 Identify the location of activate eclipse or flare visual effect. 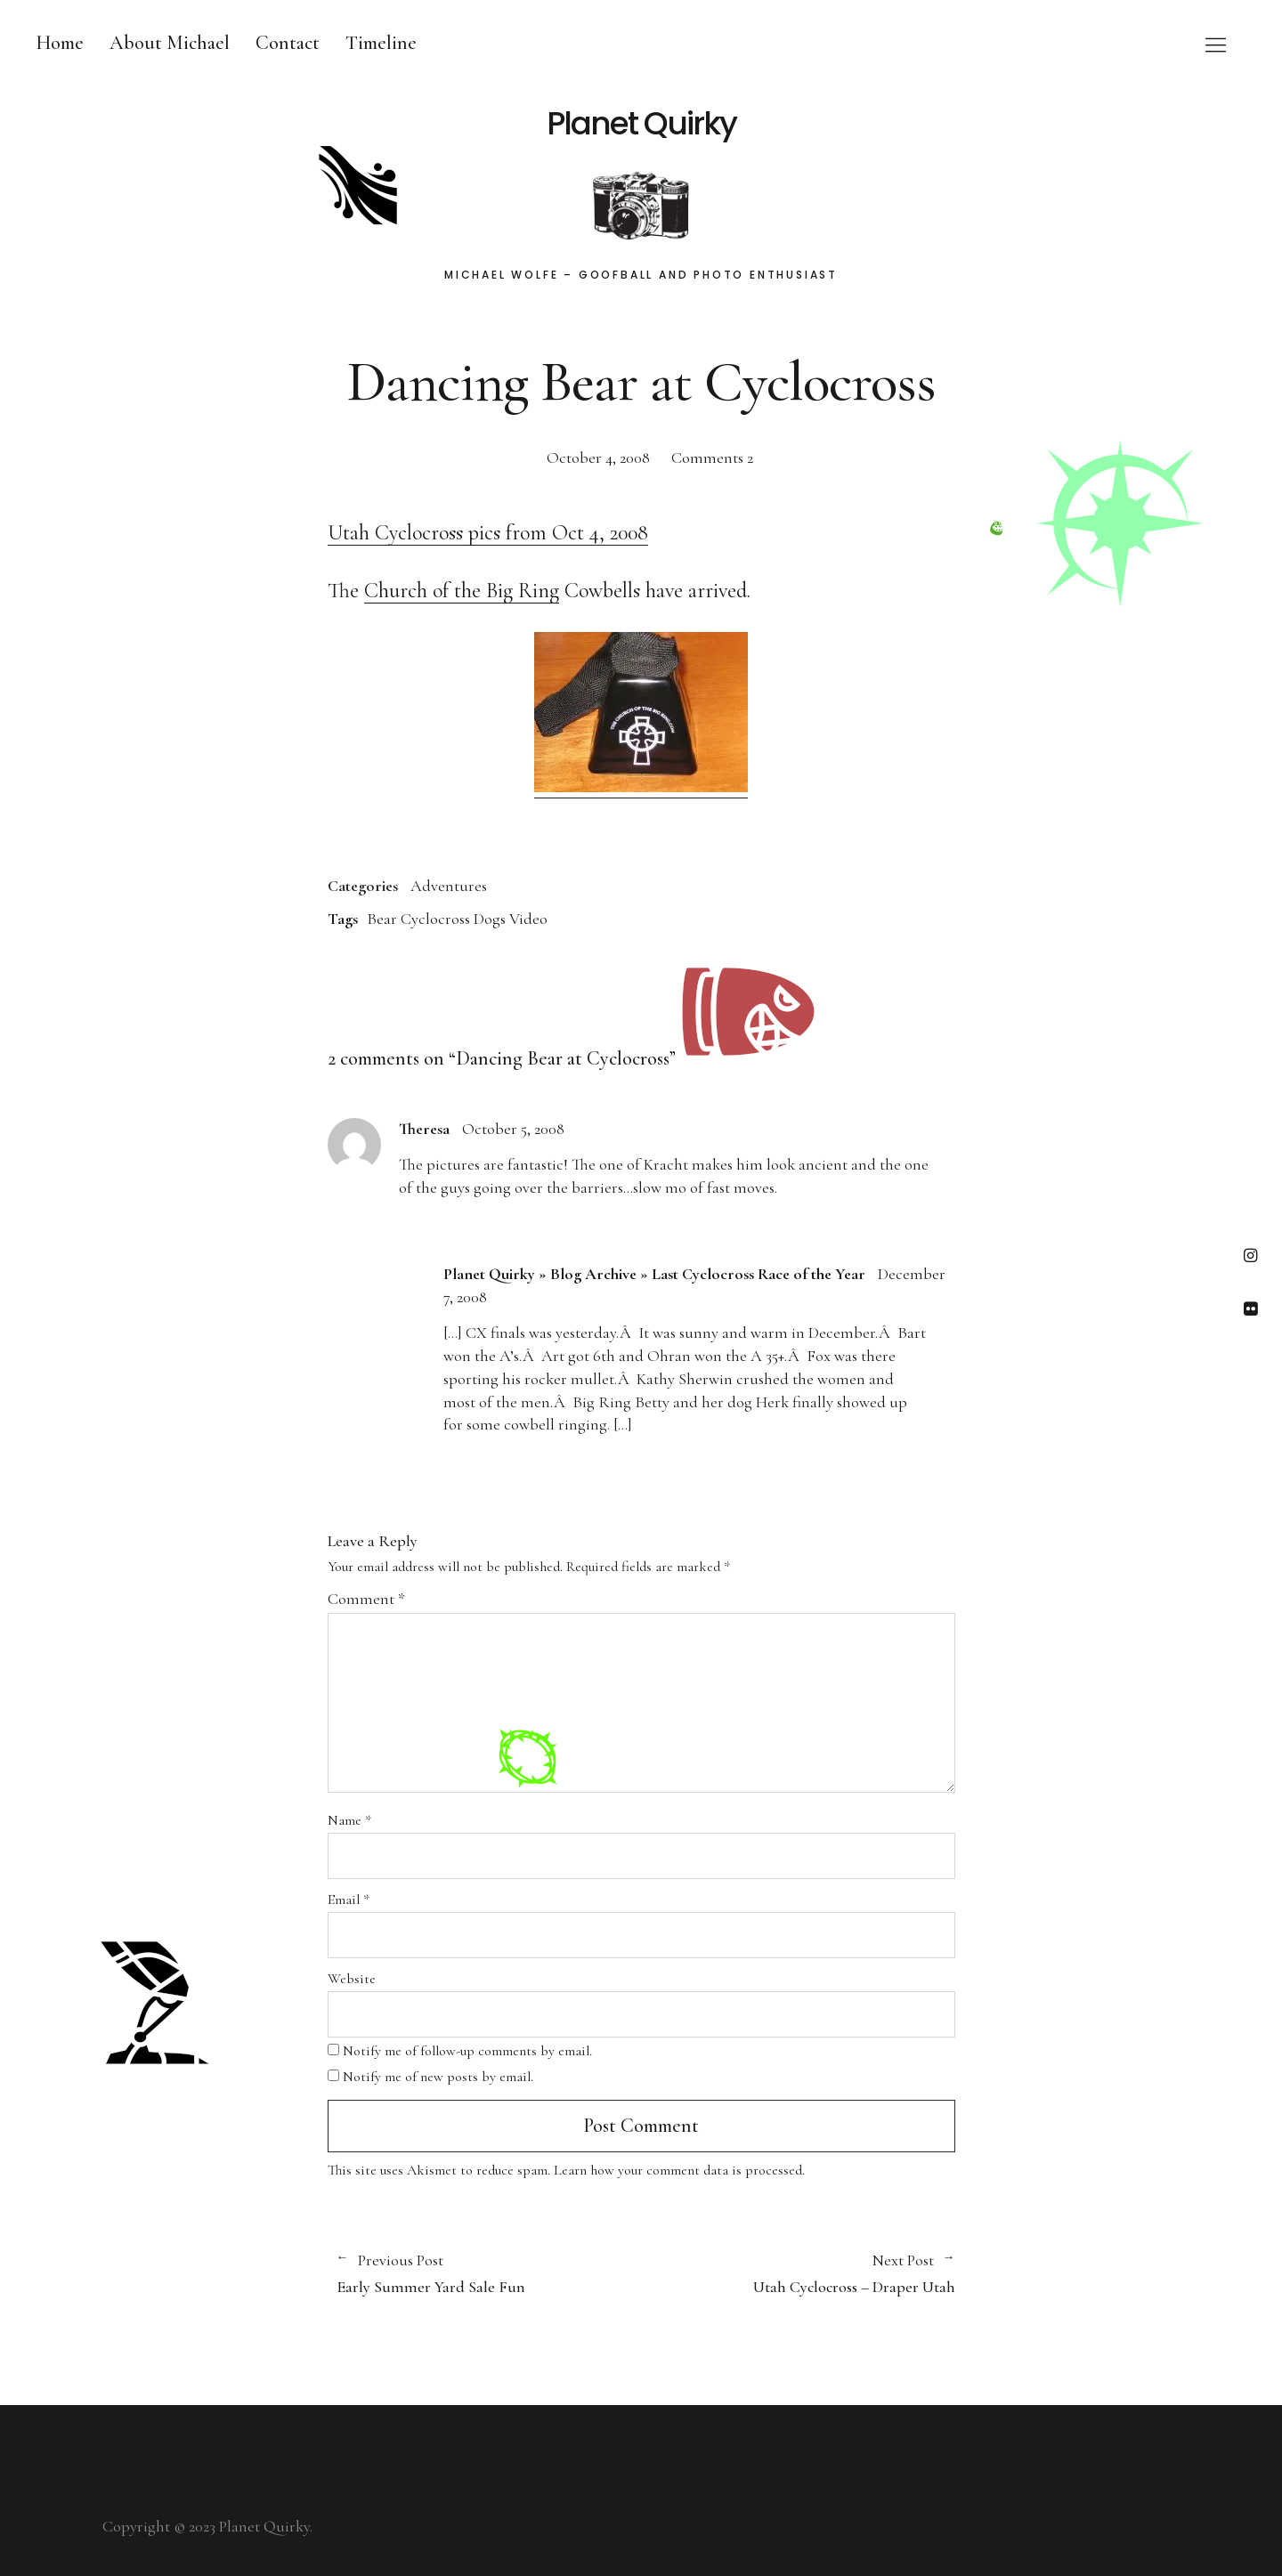
(1121, 521).